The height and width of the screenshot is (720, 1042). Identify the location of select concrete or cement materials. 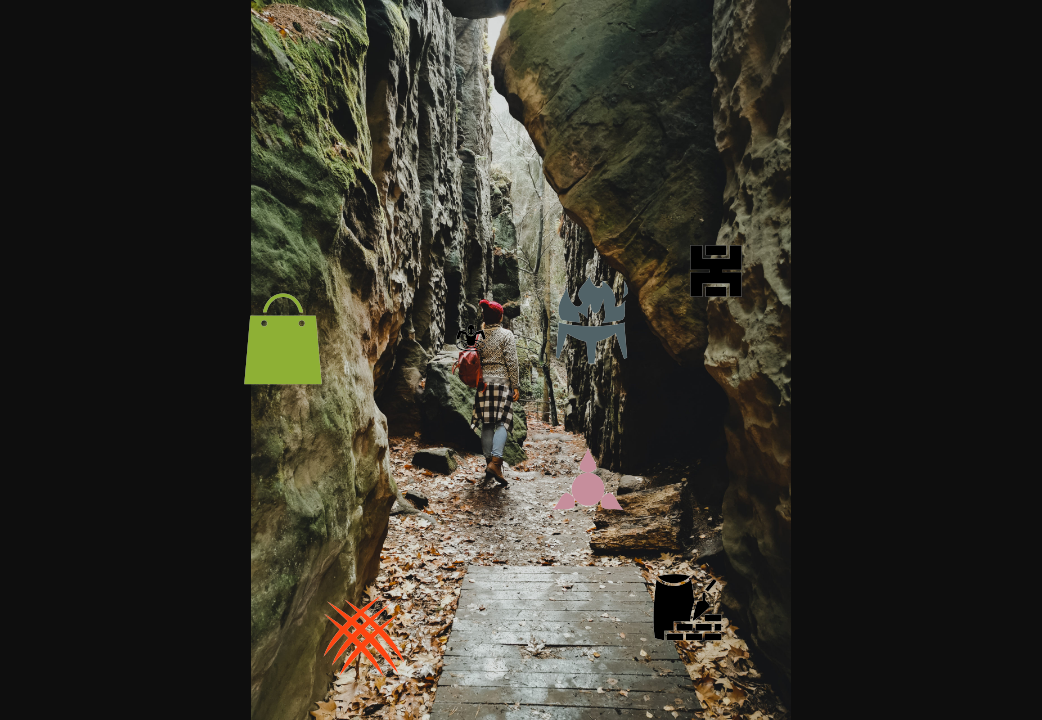
(687, 606).